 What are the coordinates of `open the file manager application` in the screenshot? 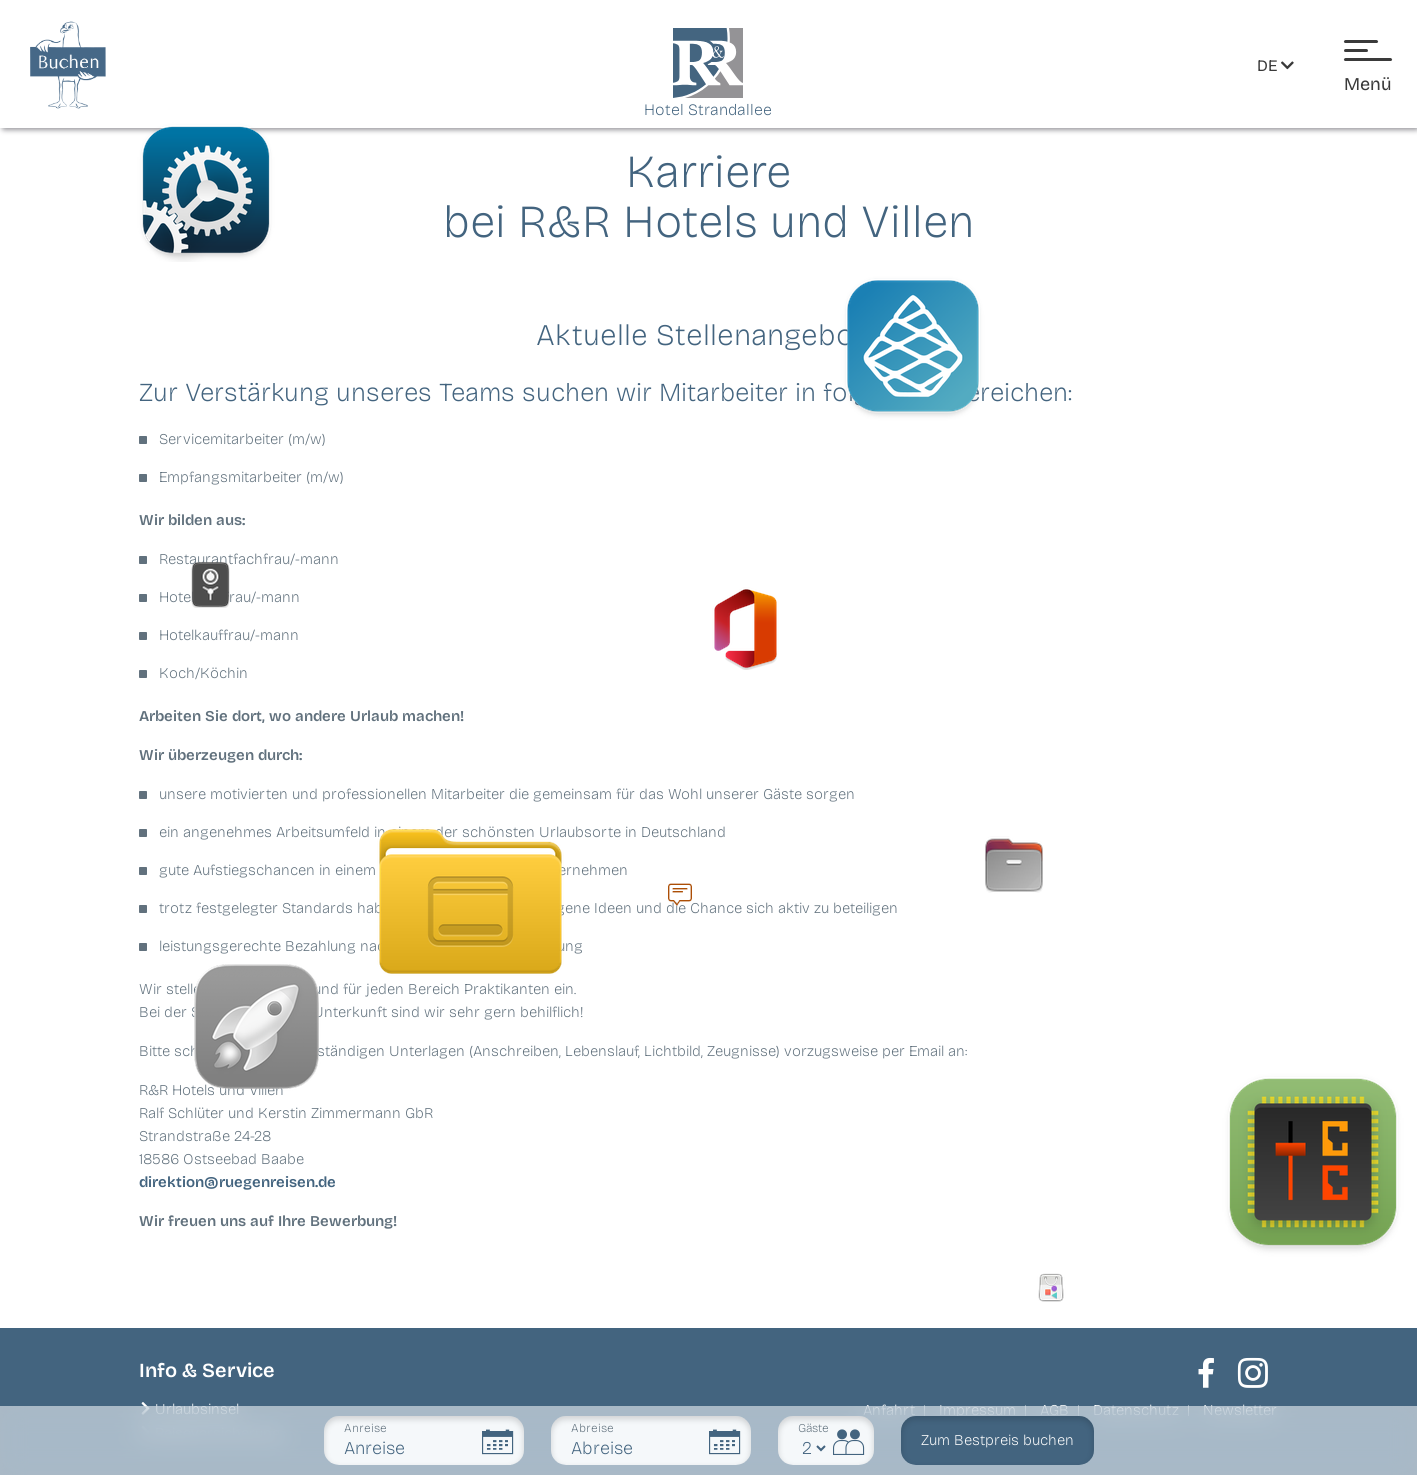 It's located at (1014, 865).